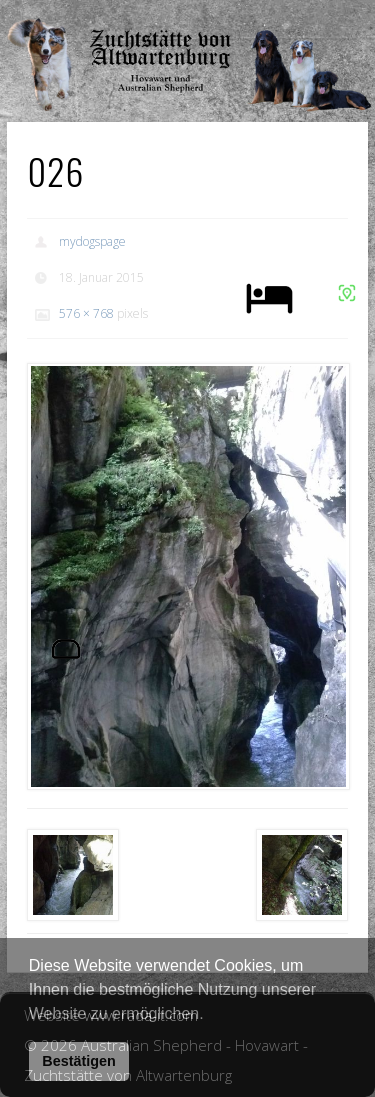 The height and width of the screenshot is (1097, 375). I want to click on activate live view mode for real-time location tracking, so click(347, 293).